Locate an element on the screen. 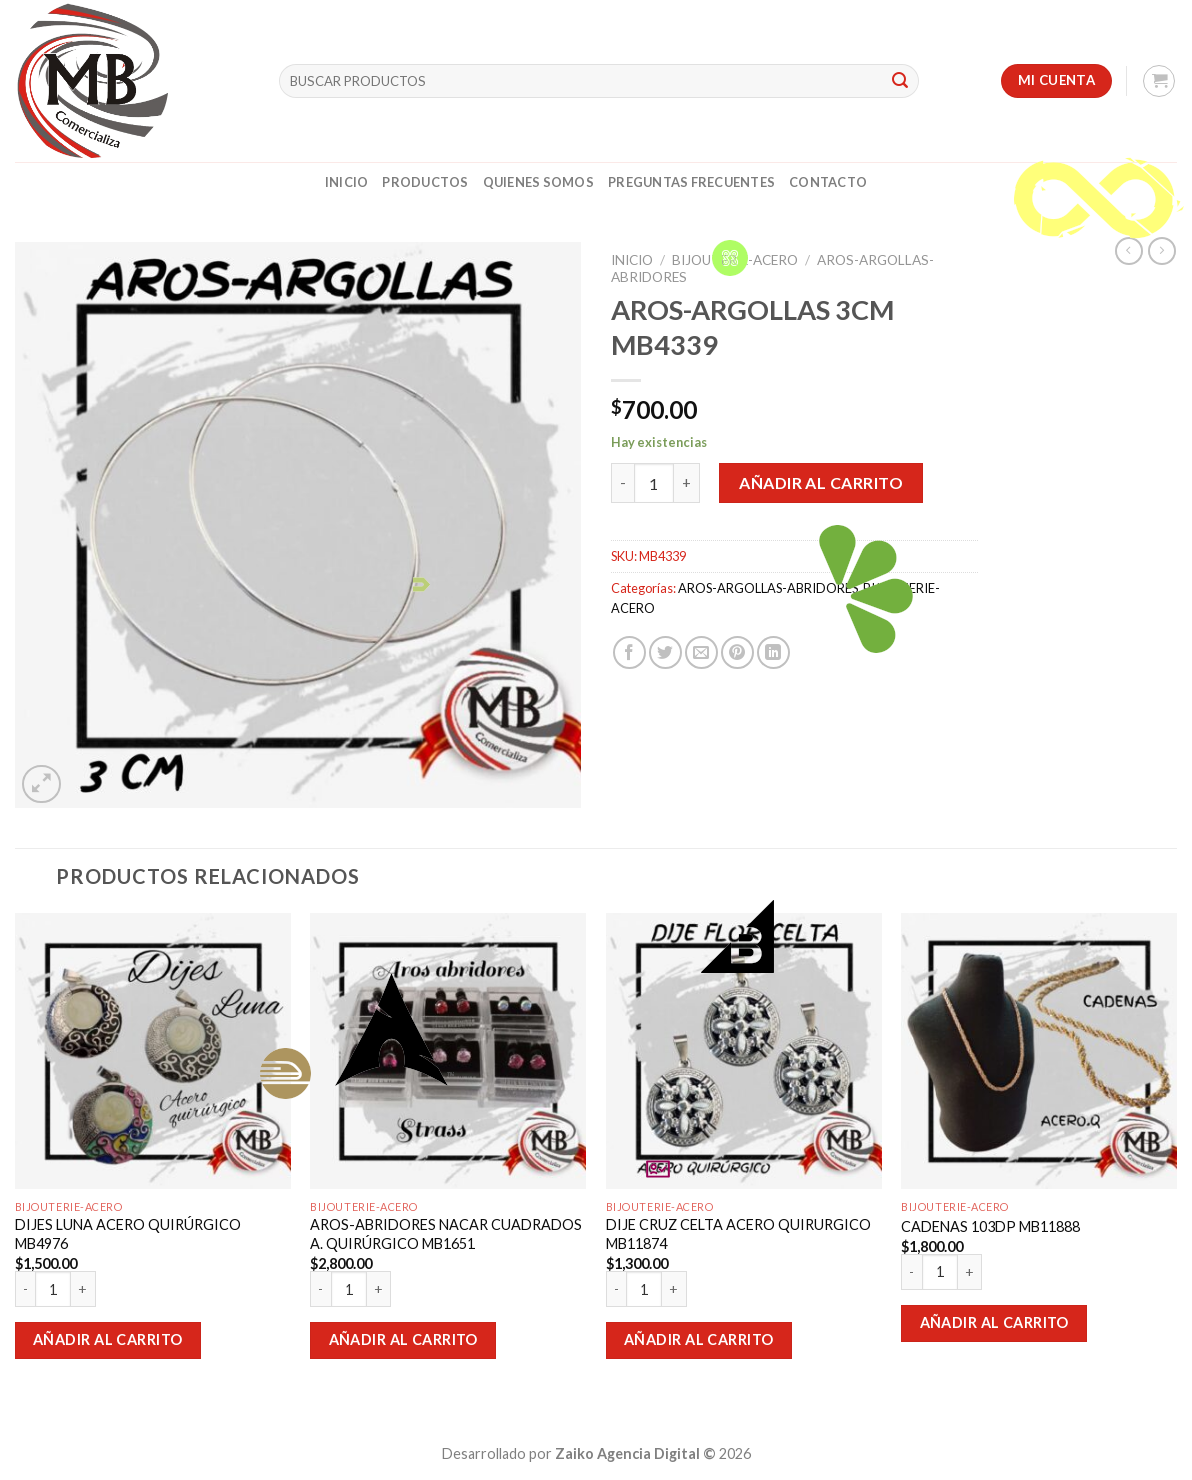 The height and width of the screenshot is (1480, 1192). railway app logo is located at coordinates (285, 1073).